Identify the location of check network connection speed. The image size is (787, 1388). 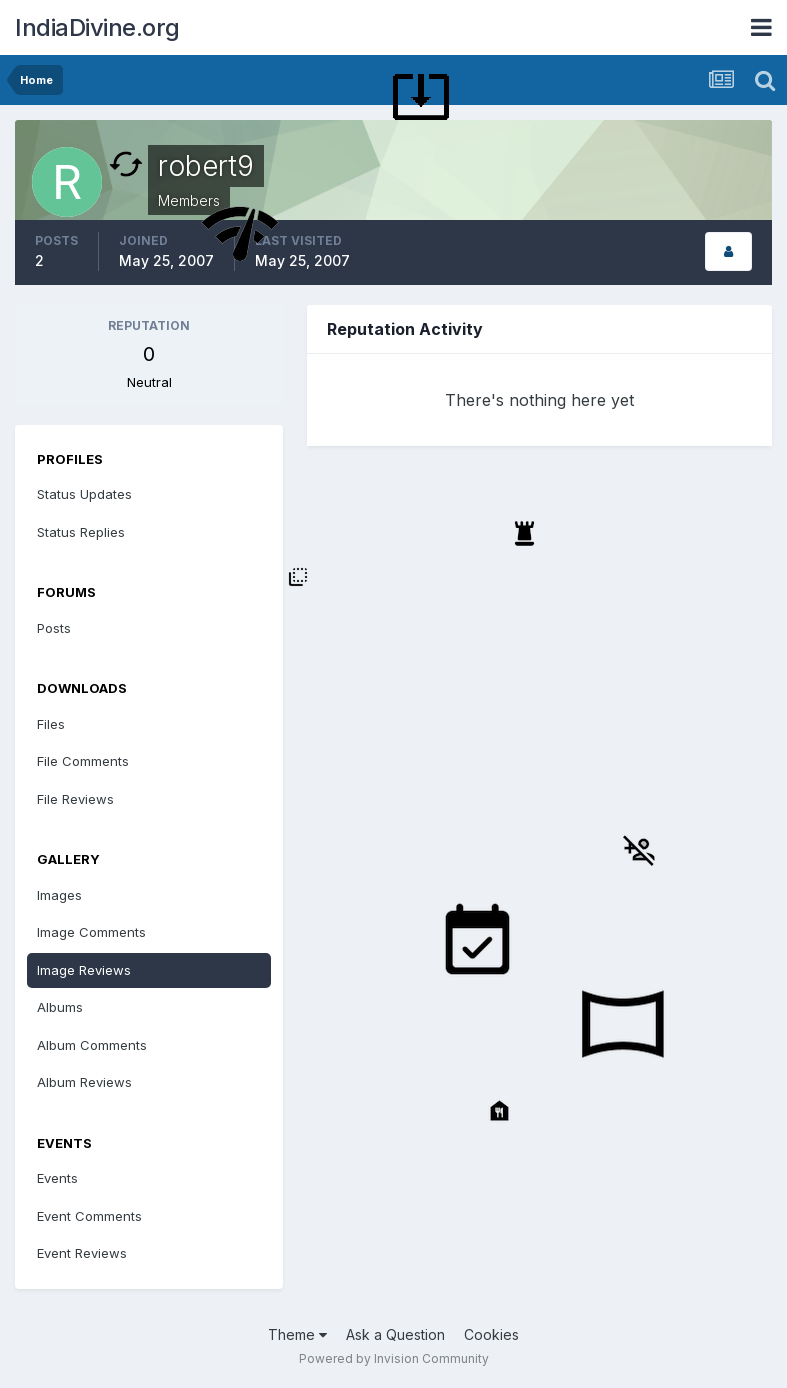
(240, 233).